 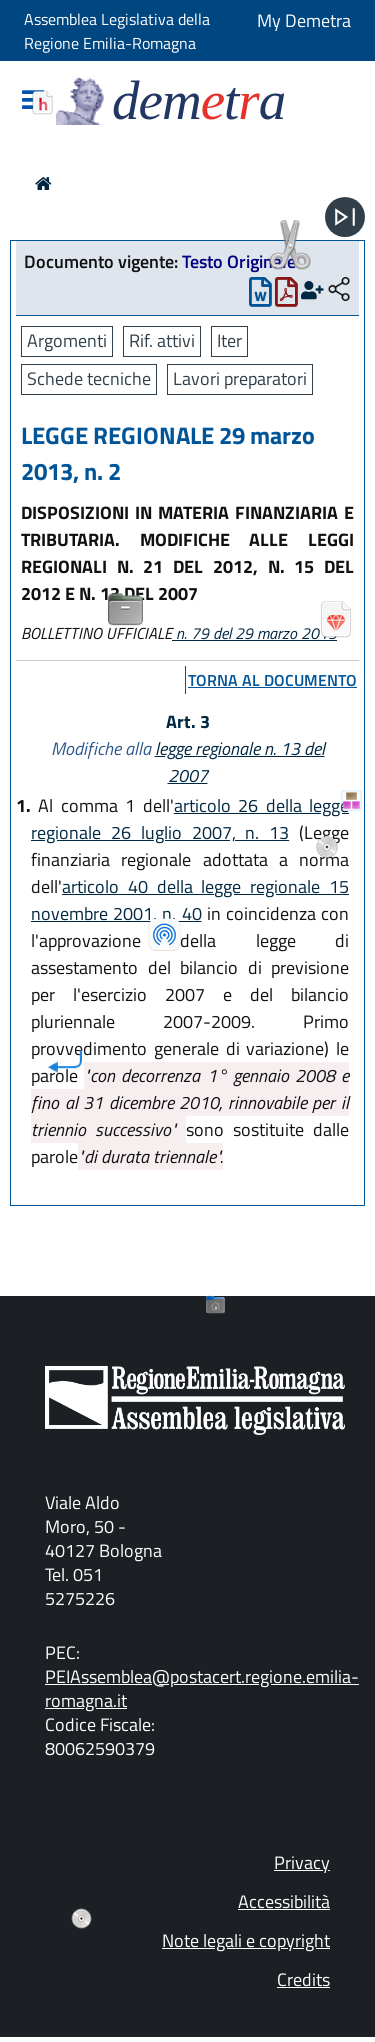 What do you see at coordinates (81, 1918) in the screenshot?
I see `indicates a DVD+R disc drive or media` at bounding box center [81, 1918].